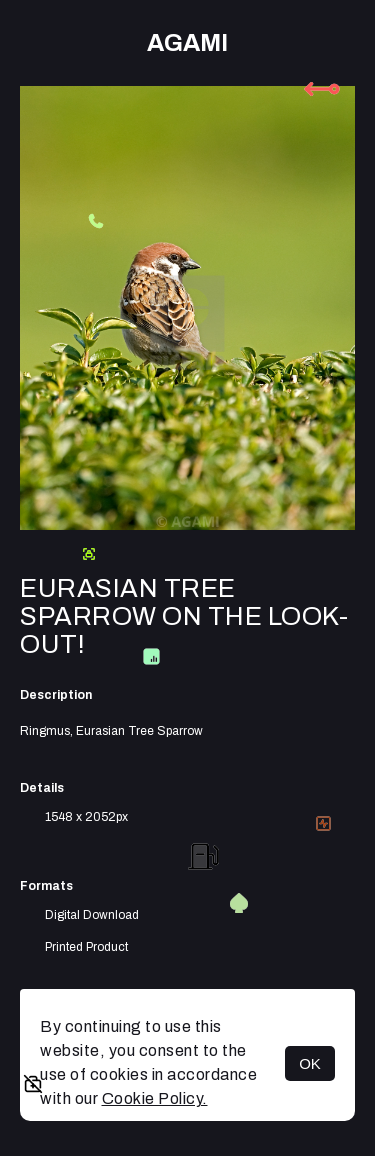 This screenshot has width=375, height=1156. I want to click on first aid or medical services unavailable, so click(33, 1084).